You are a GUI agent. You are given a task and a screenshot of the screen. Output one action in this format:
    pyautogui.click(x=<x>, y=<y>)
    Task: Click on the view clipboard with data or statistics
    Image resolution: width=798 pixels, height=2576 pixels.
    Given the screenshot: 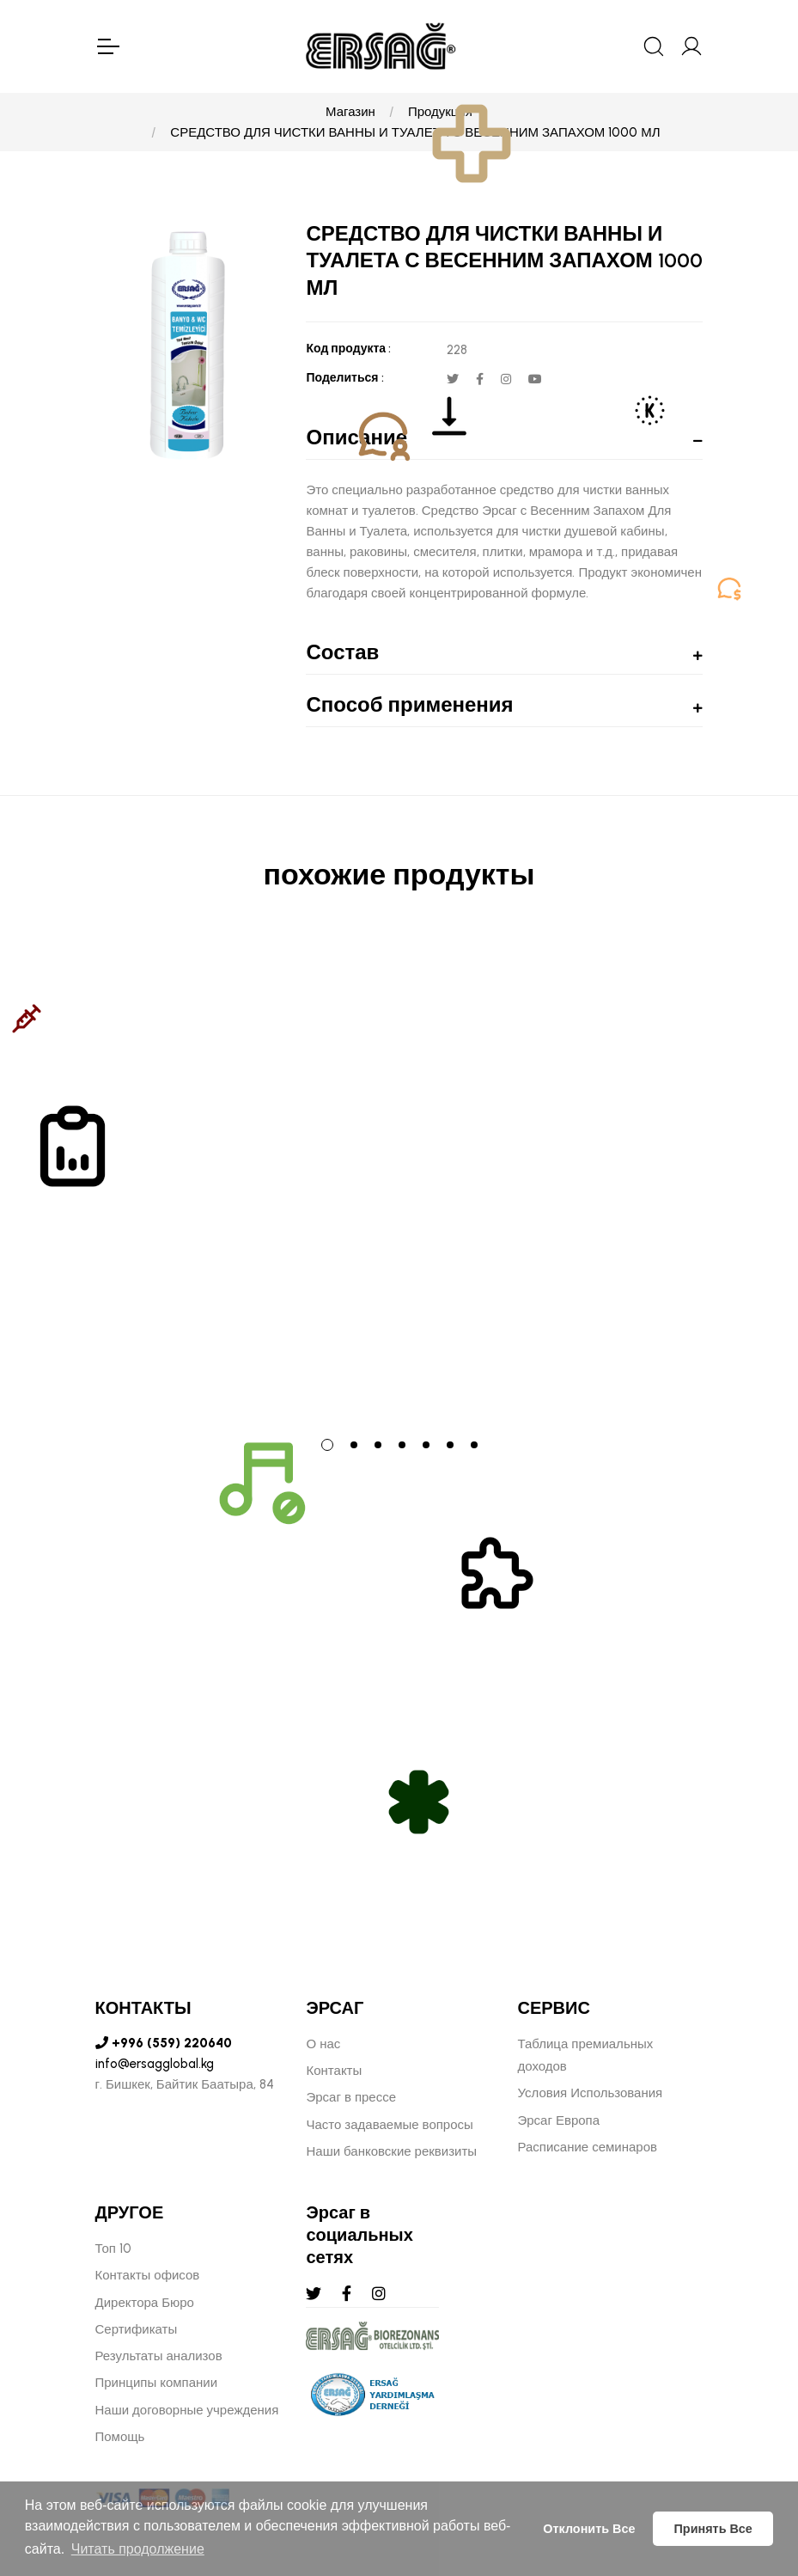 What is the action you would take?
    pyautogui.click(x=72, y=1146)
    